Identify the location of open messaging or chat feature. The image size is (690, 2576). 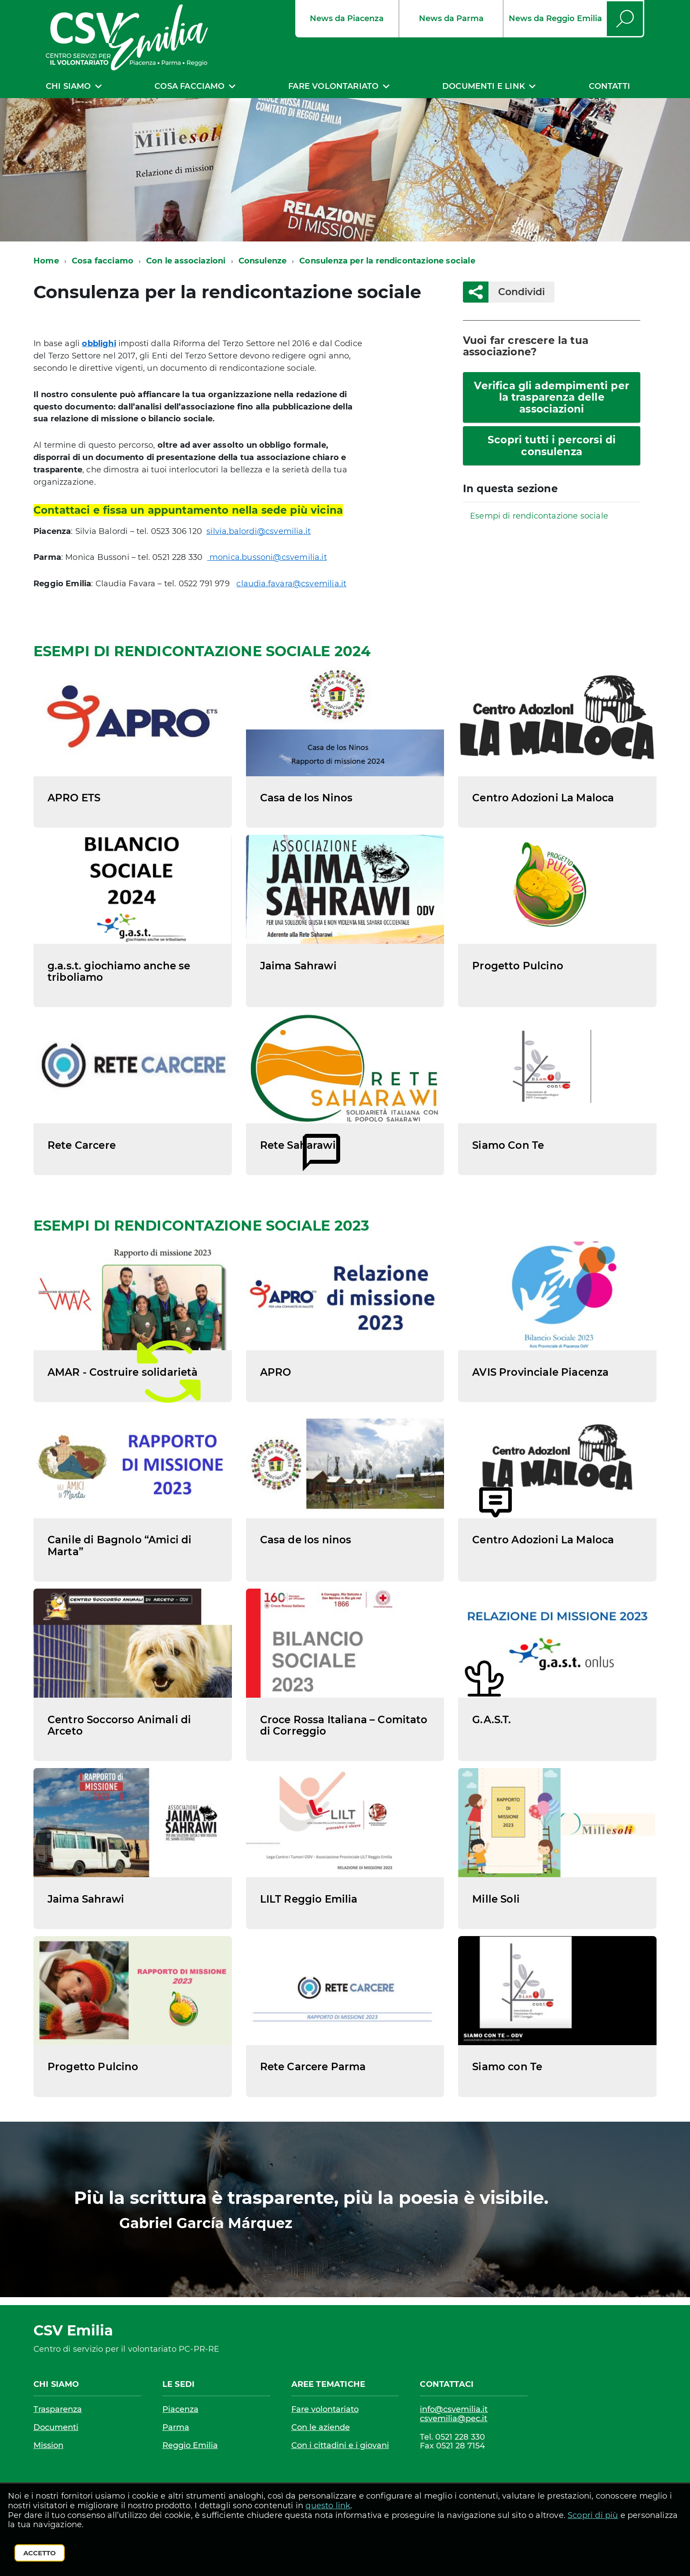
(321, 1152).